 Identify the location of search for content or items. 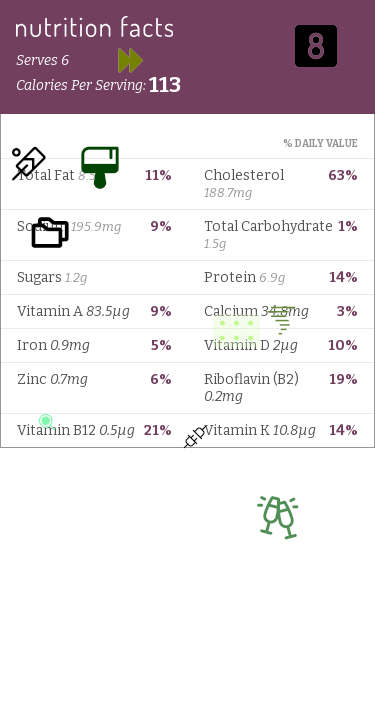
(47, 422).